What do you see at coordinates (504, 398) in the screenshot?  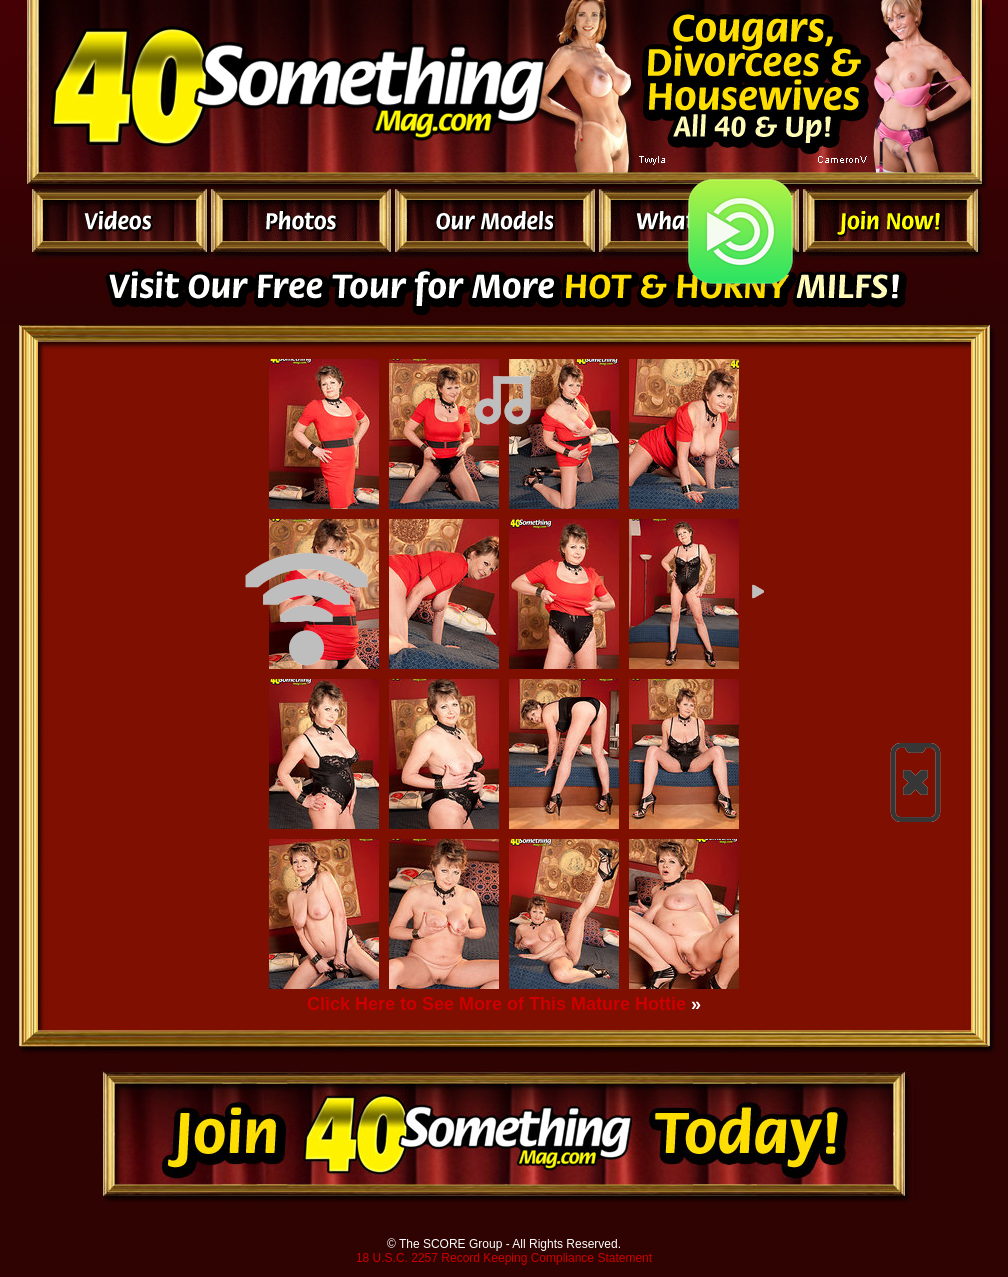 I see `access music library or audio files` at bounding box center [504, 398].